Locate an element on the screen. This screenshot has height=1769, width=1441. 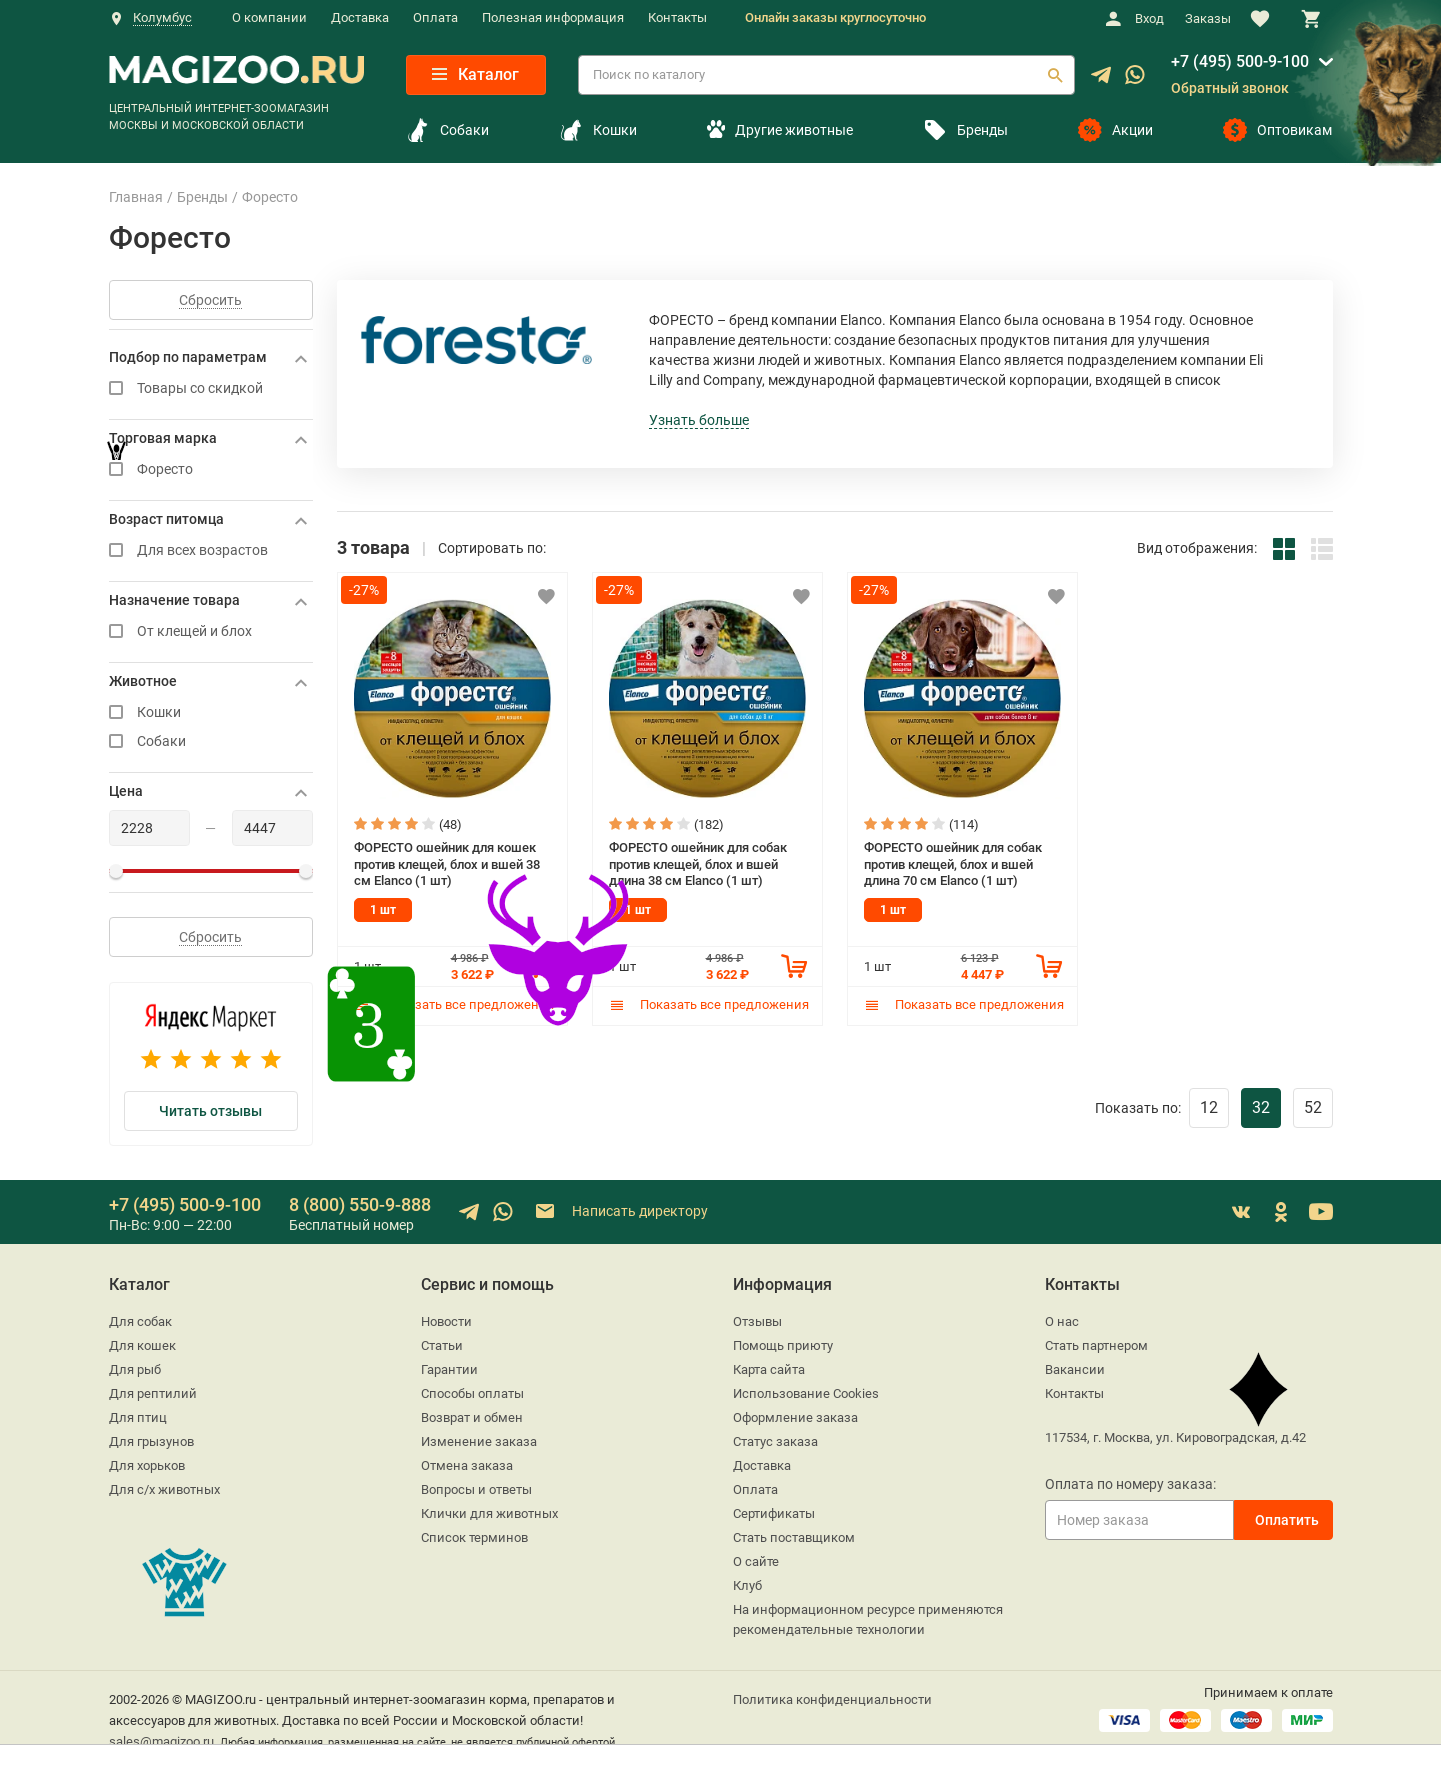
three of clubs playing card is located at coordinates (371, 1024).